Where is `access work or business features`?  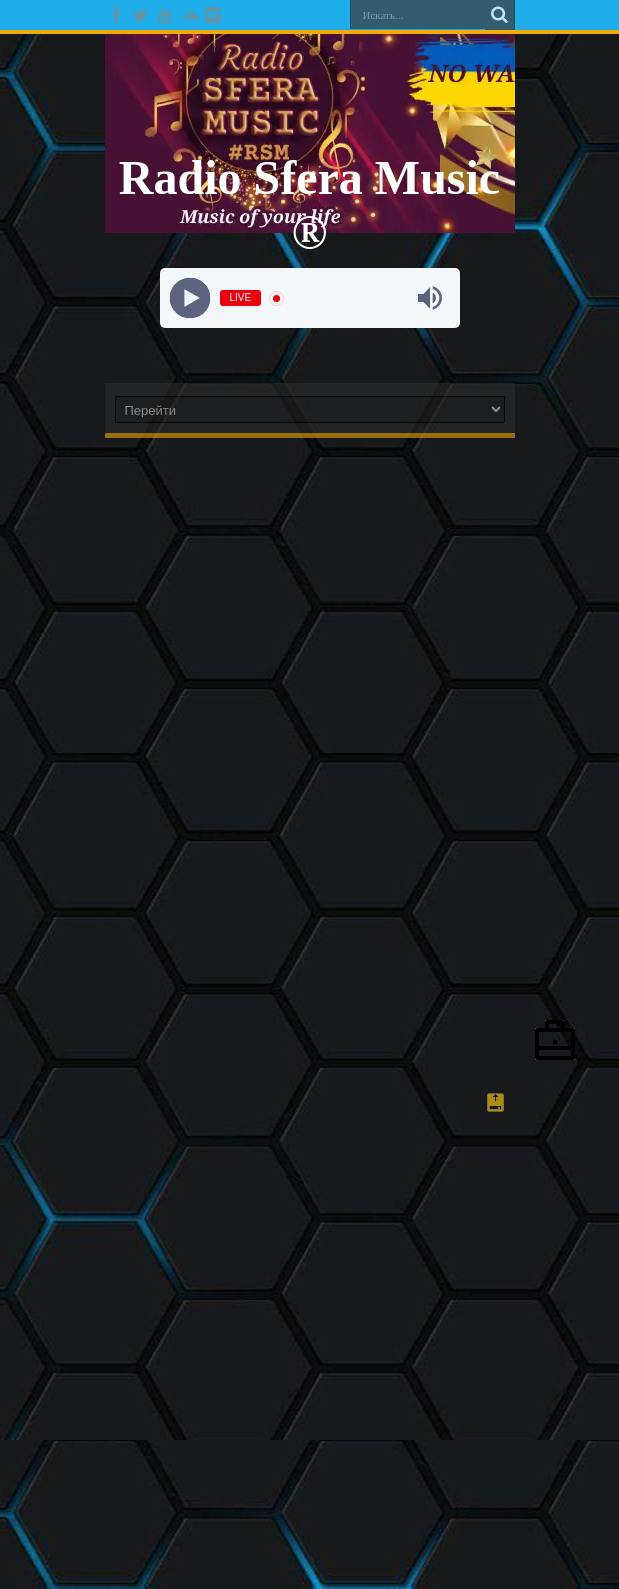 access work or business features is located at coordinates (555, 1042).